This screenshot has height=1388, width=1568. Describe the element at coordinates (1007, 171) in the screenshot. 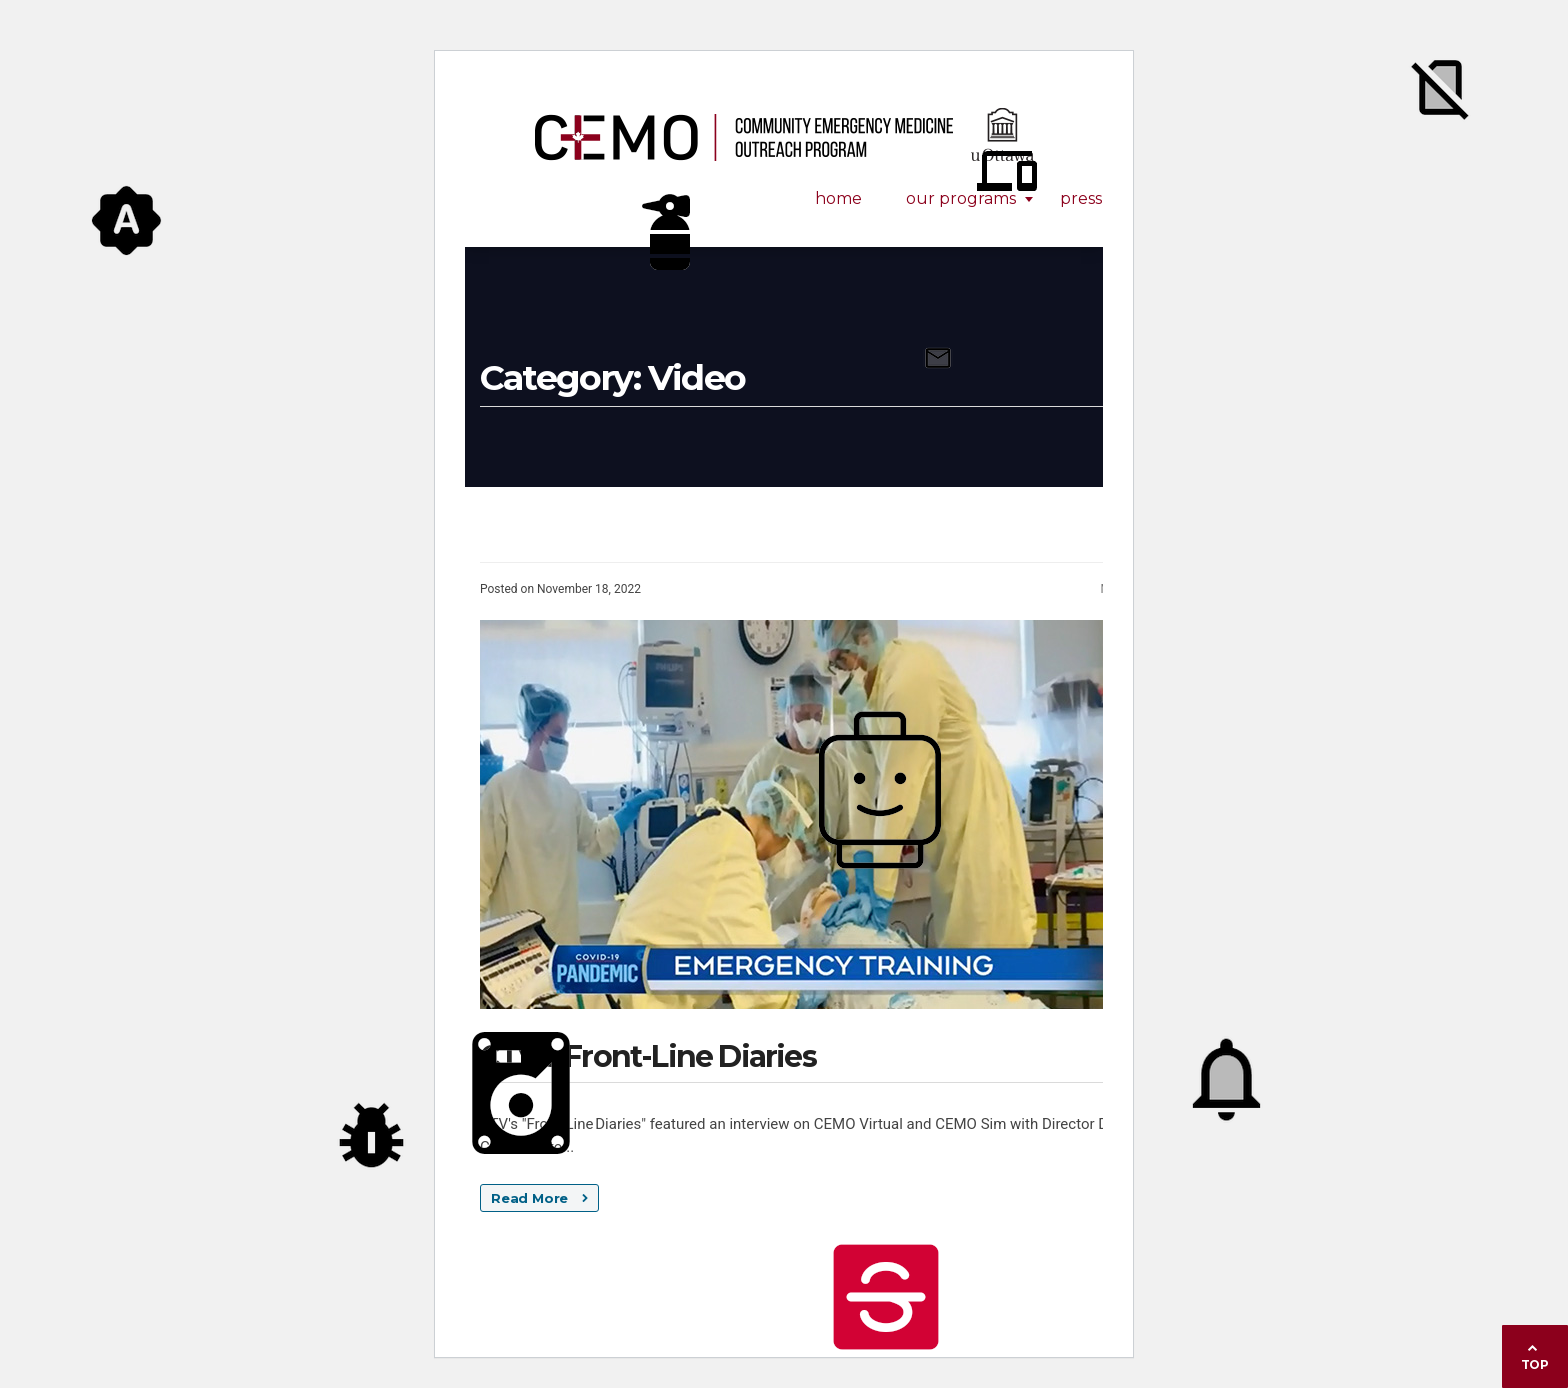

I see `link or sync devices together` at that location.